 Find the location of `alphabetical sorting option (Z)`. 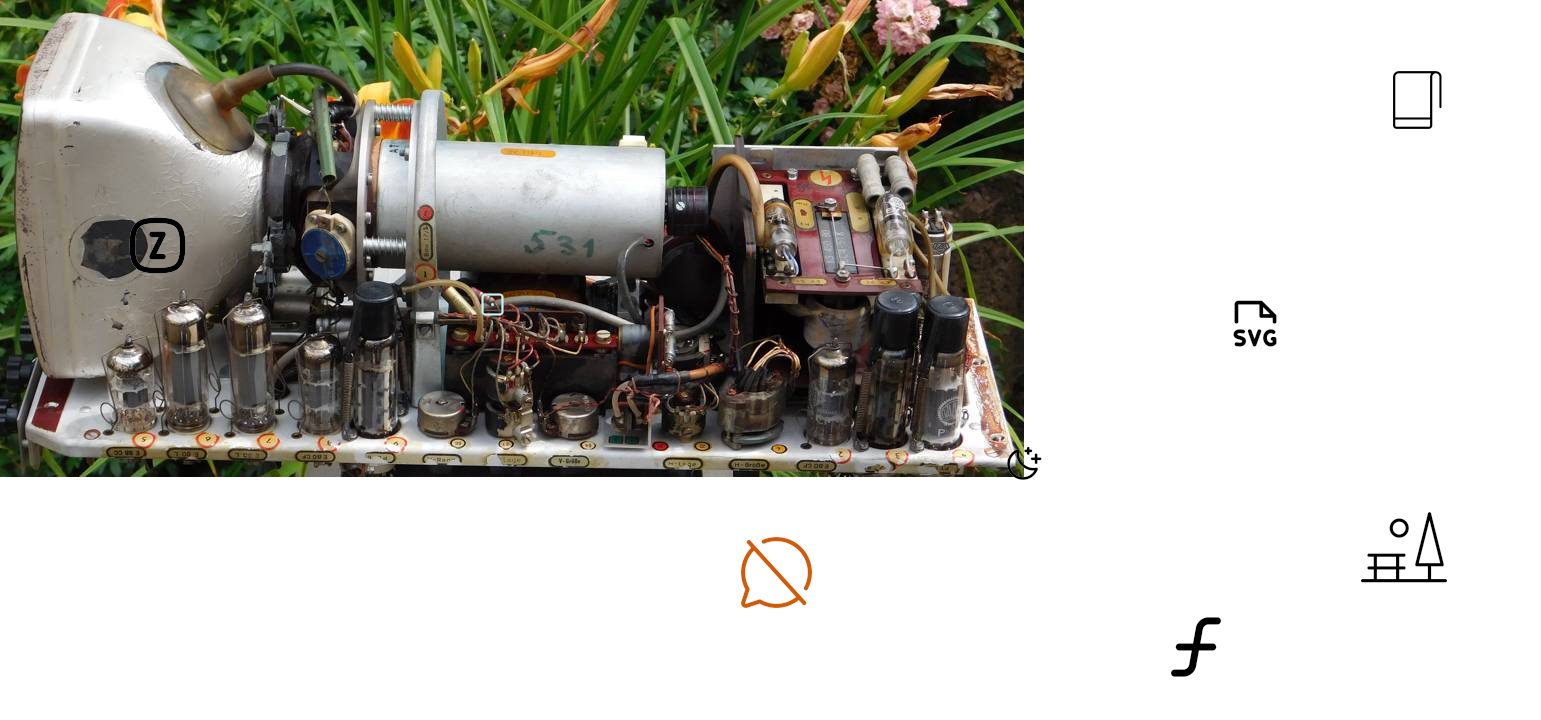

alphabetical sorting option (Z) is located at coordinates (157, 245).